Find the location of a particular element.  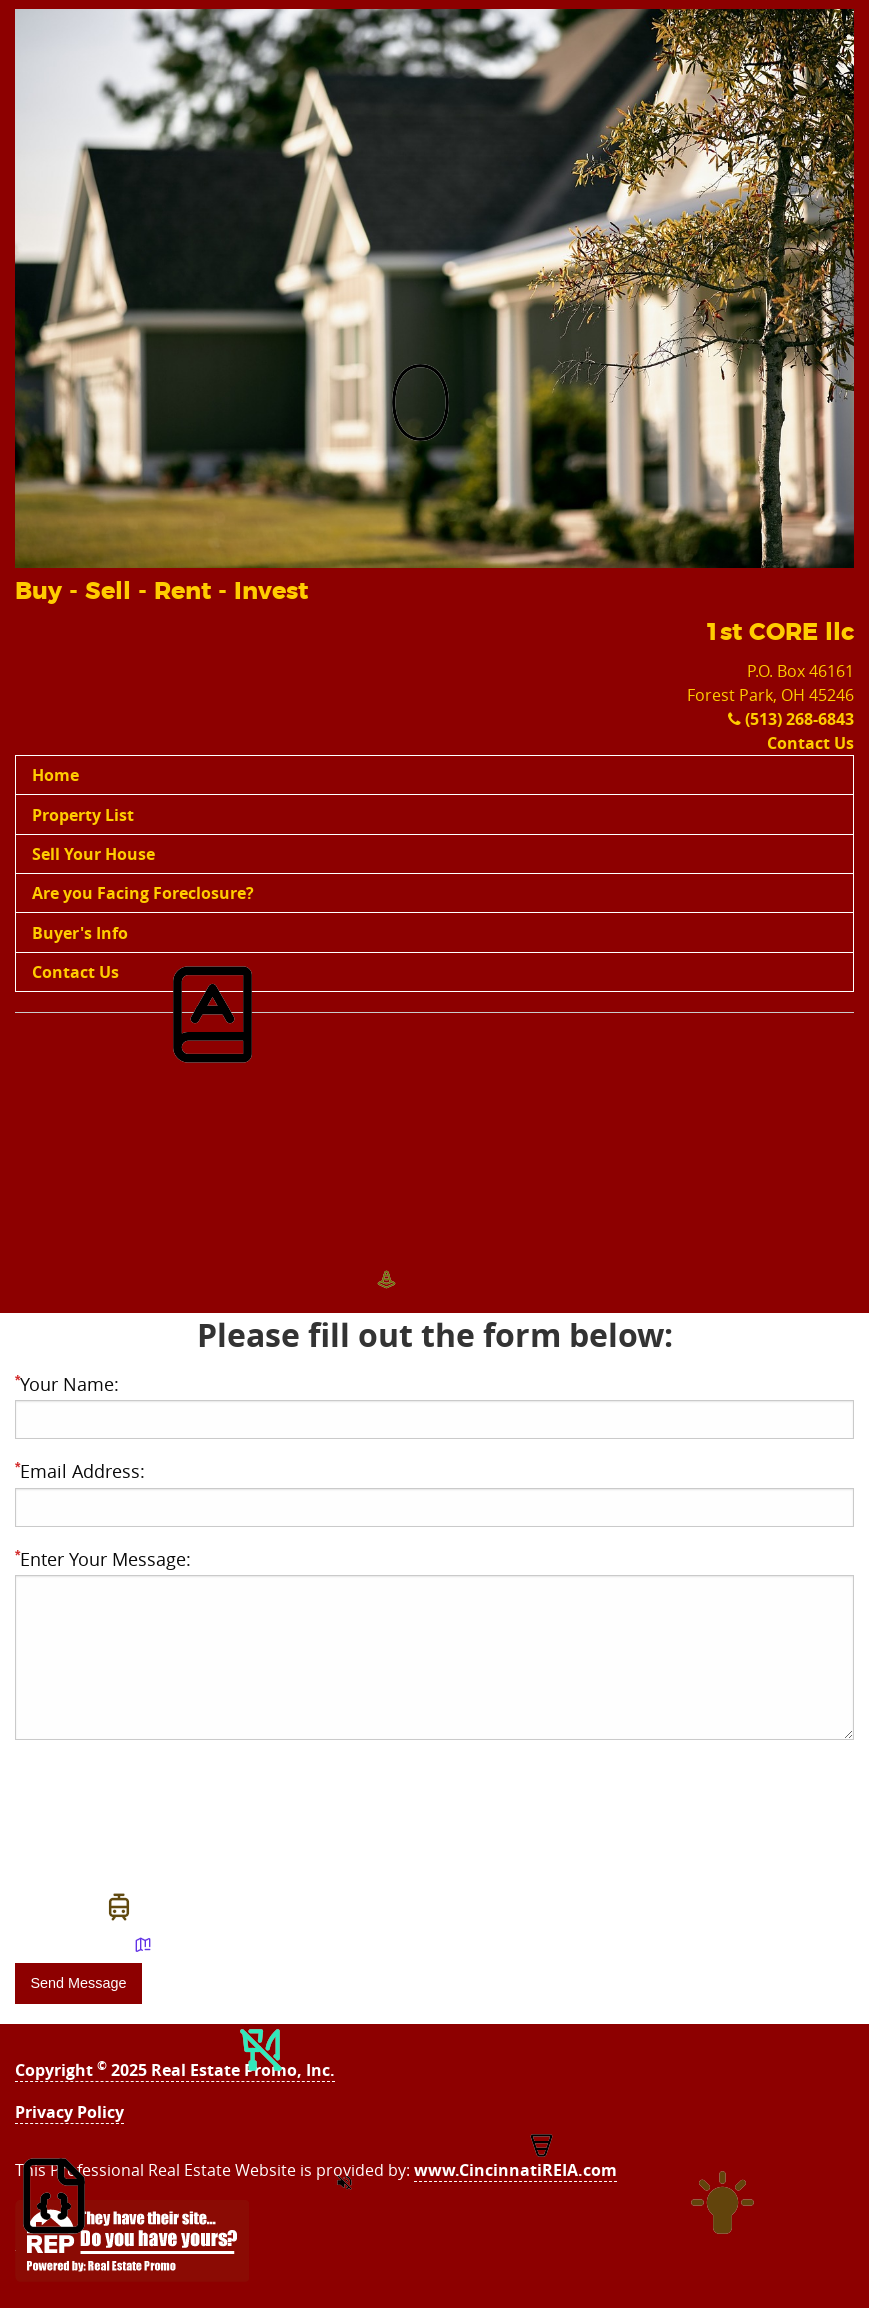

represents the number zero in a numeric input or display is located at coordinates (420, 402).